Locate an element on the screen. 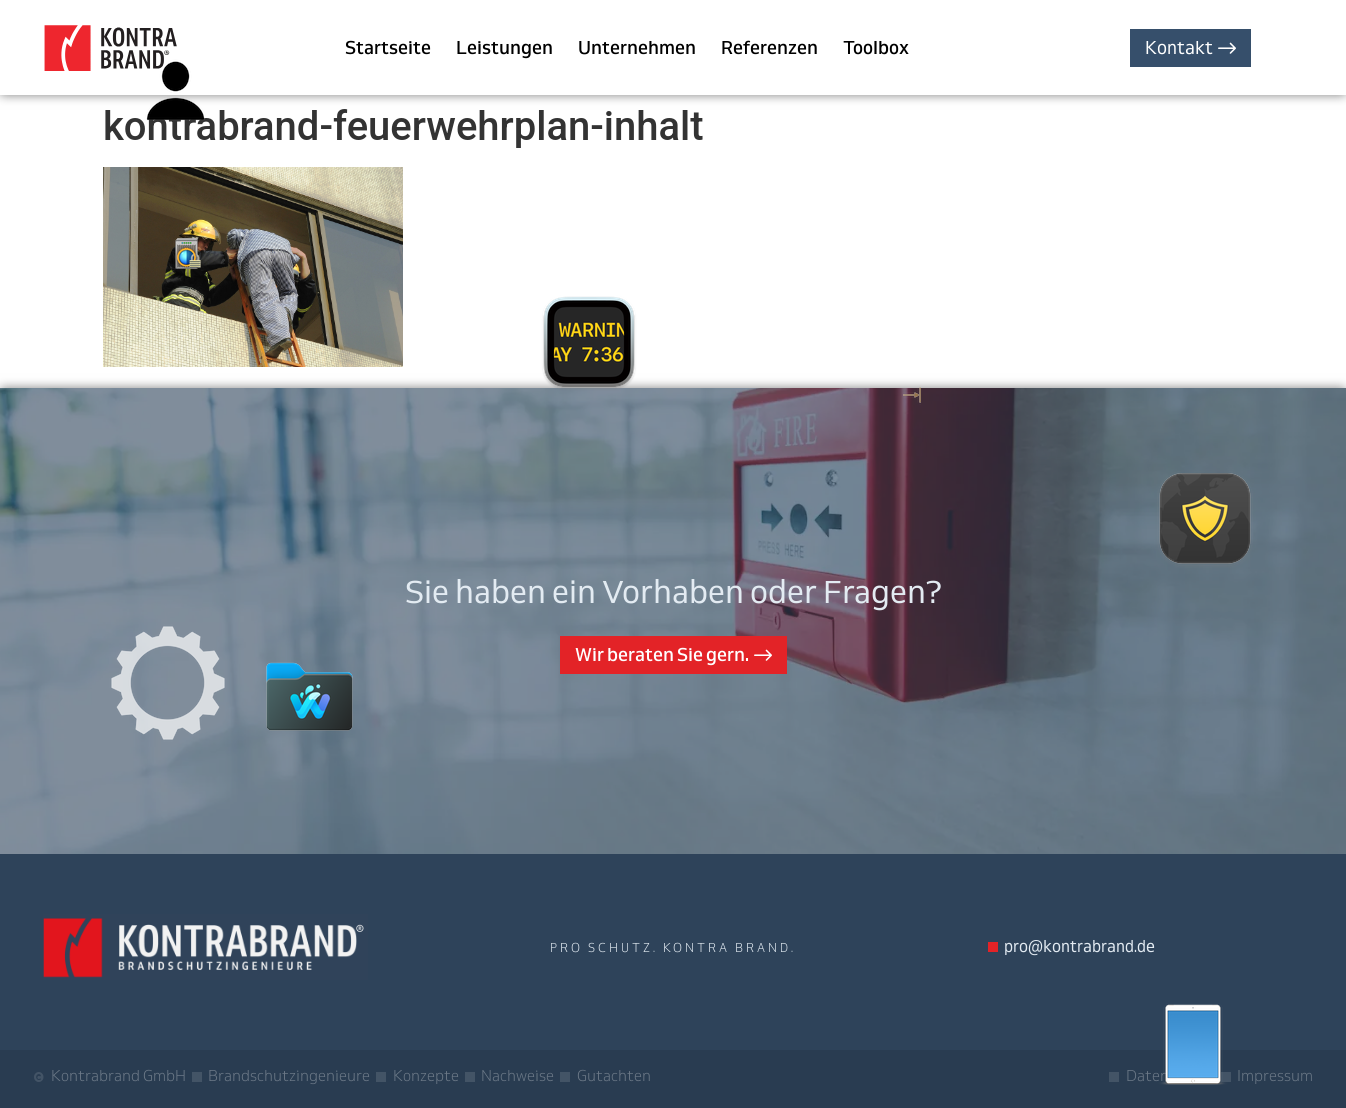  go to the last item or page is located at coordinates (912, 395).